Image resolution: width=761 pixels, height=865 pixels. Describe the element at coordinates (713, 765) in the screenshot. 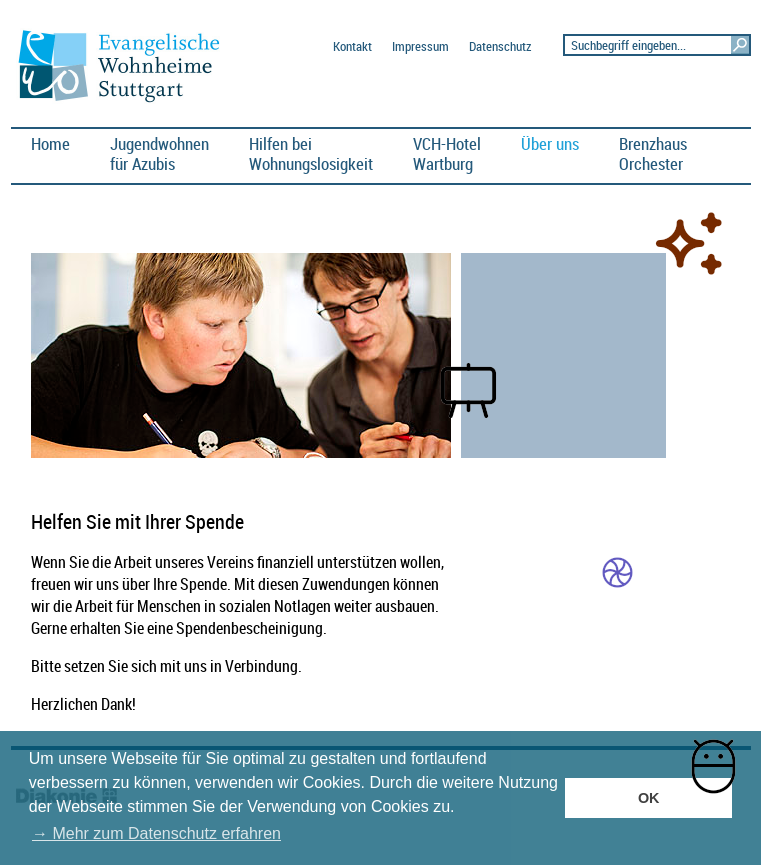

I see `android device or system settings` at that location.